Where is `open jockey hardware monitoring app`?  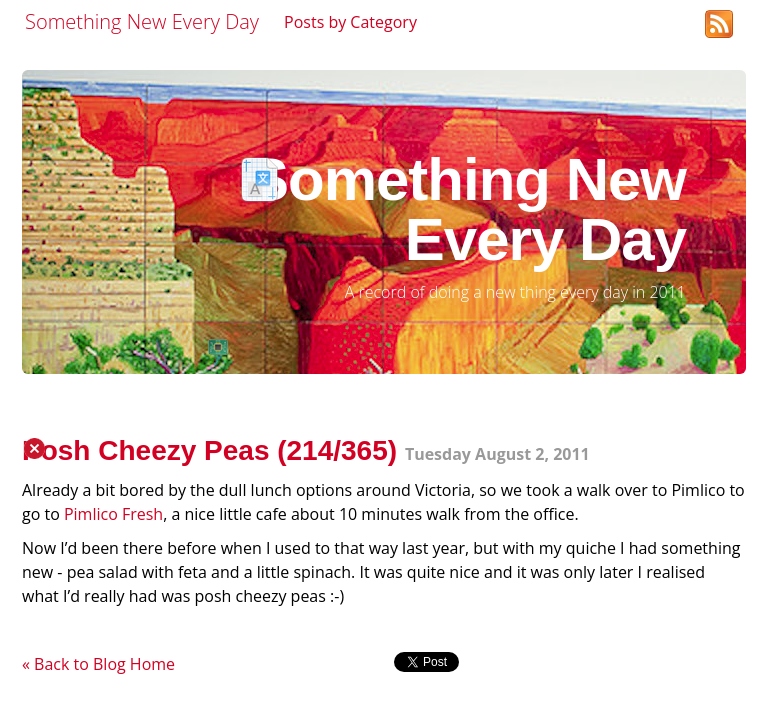
open jockey hardware monitoring app is located at coordinates (218, 347).